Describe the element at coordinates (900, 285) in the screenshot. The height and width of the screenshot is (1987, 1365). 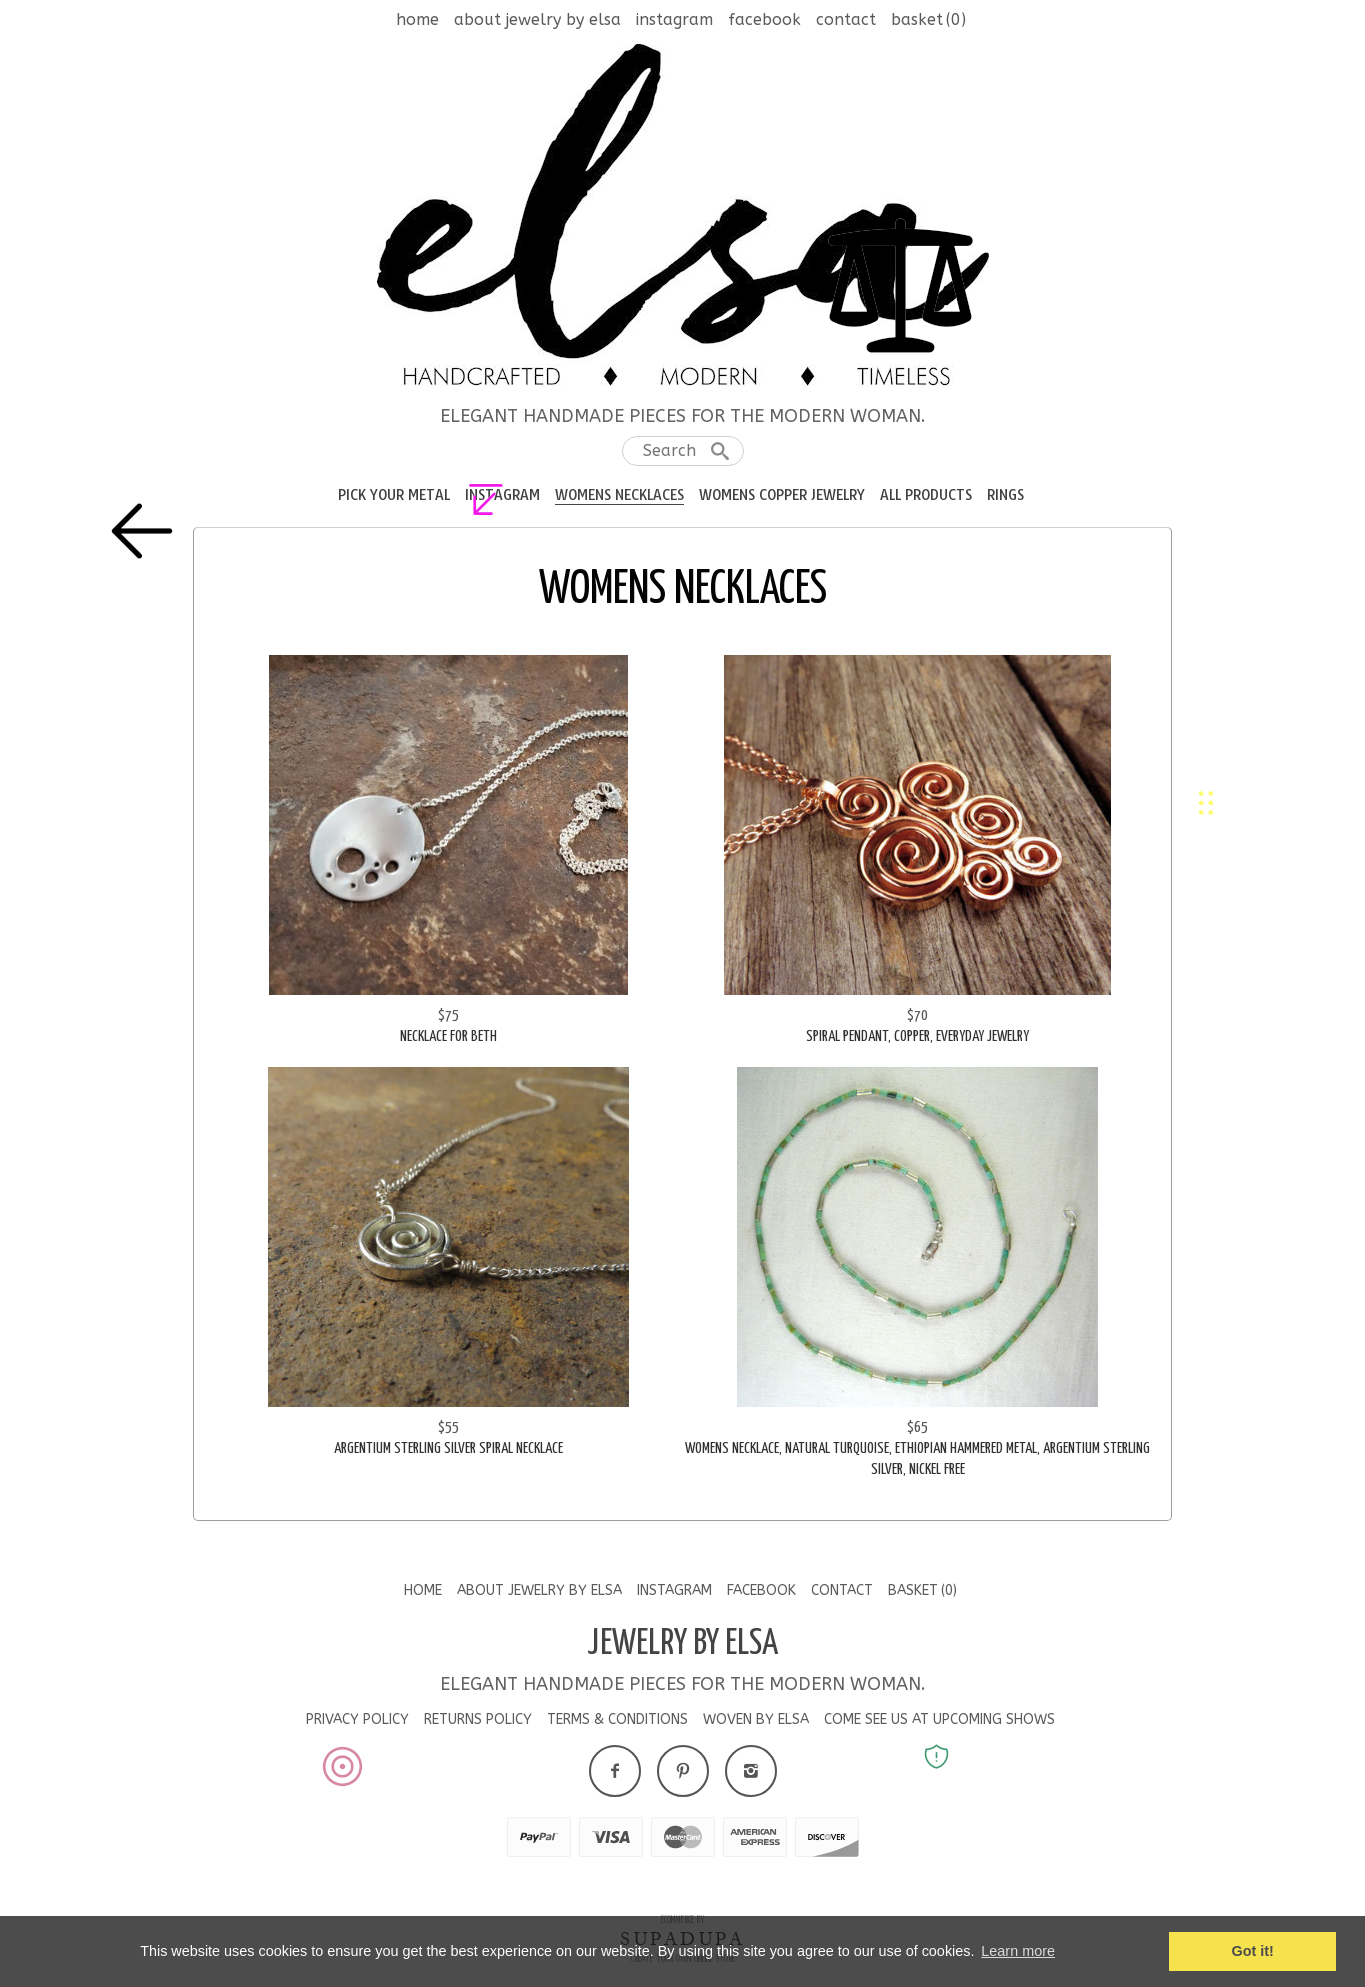
I see `access legal or compliance settings` at that location.